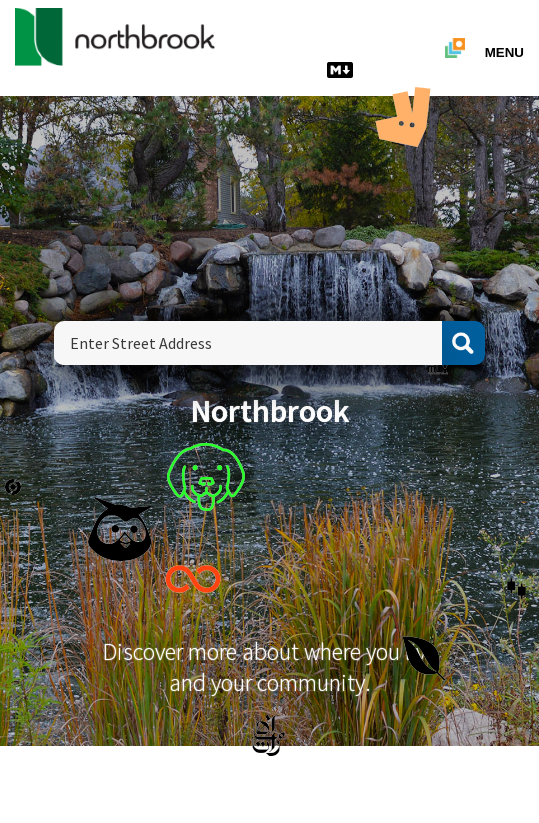  I want to click on emirates airline logo, so click(268, 735).